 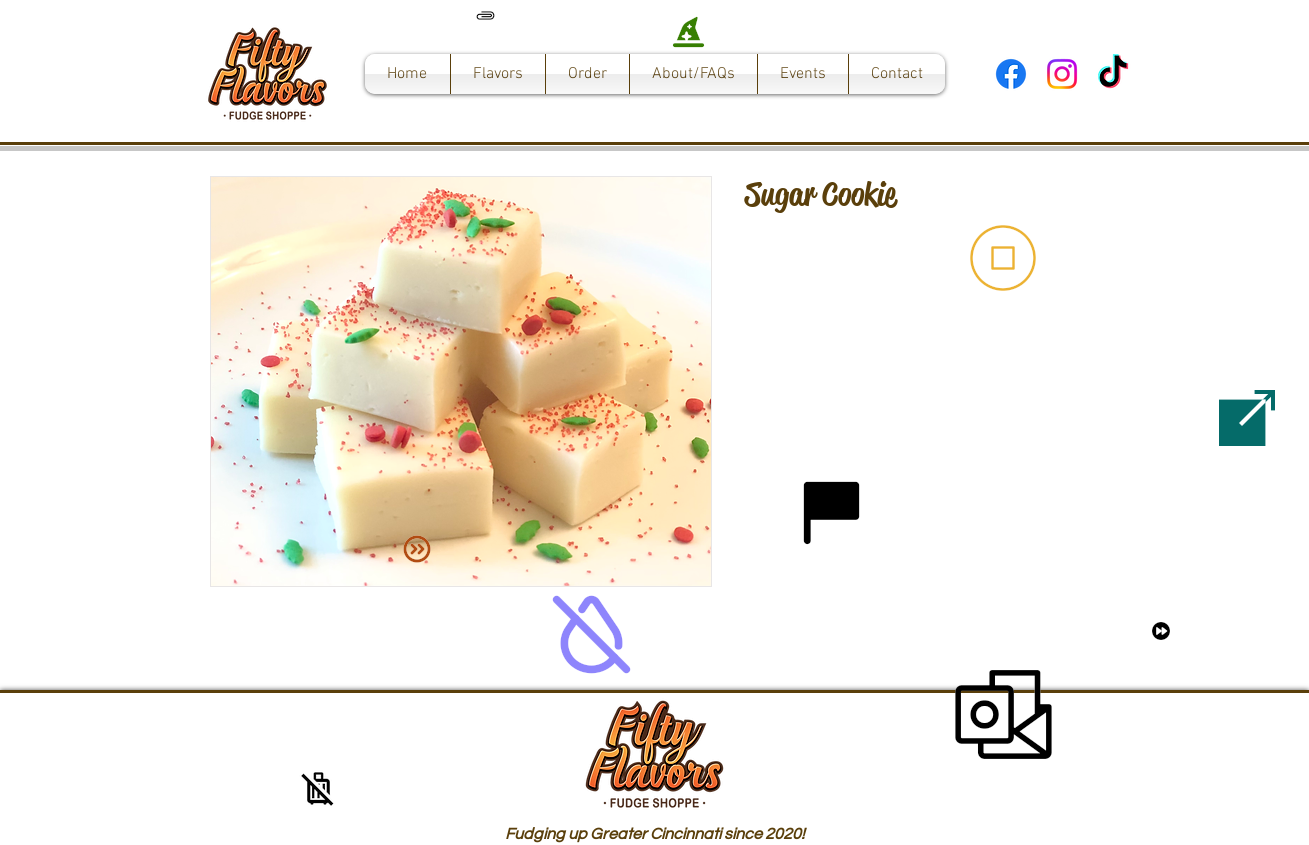 What do you see at coordinates (1003, 258) in the screenshot?
I see `stop media playback` at bounding box center [1003, 258].